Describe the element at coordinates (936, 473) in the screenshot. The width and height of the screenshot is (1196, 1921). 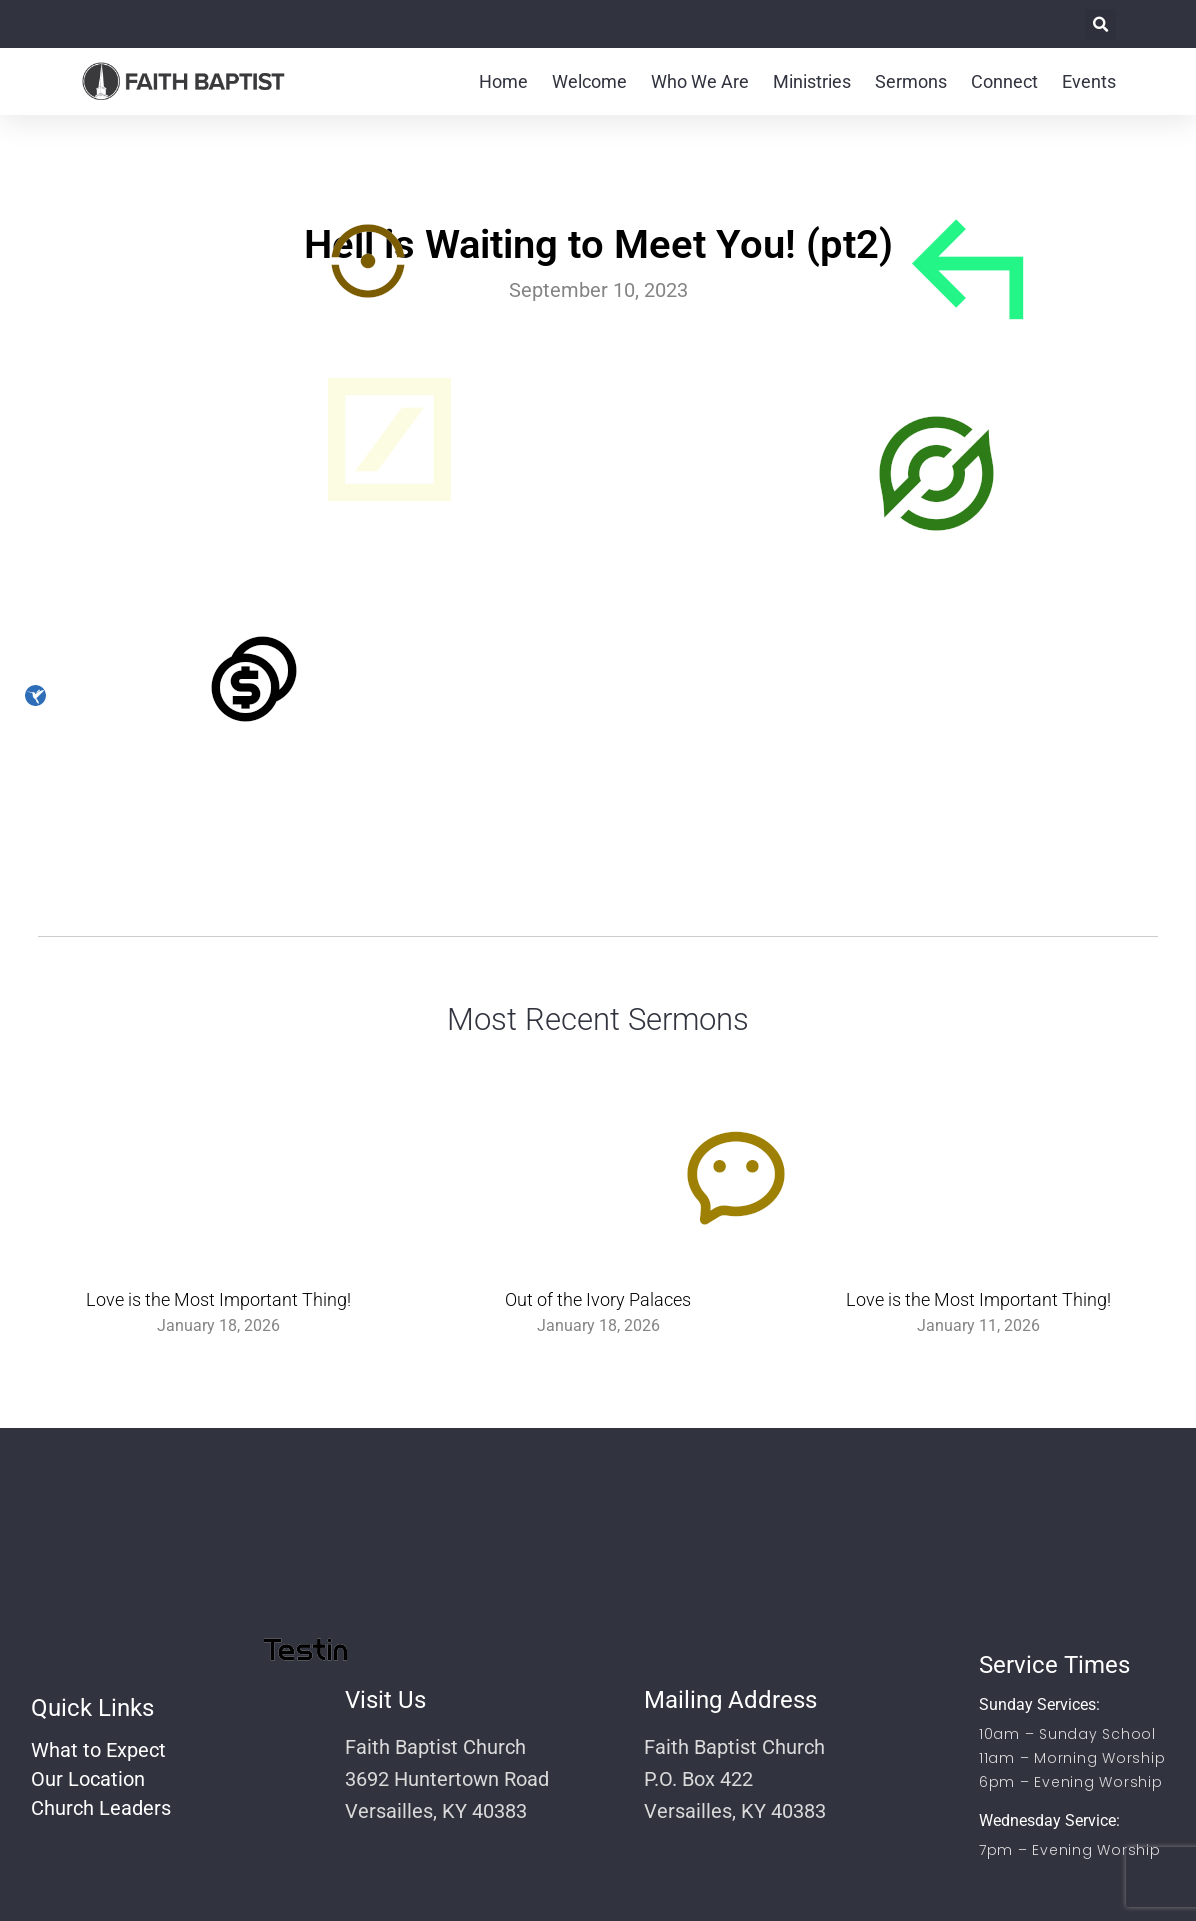
I see `launch honor of kings game` at that location.